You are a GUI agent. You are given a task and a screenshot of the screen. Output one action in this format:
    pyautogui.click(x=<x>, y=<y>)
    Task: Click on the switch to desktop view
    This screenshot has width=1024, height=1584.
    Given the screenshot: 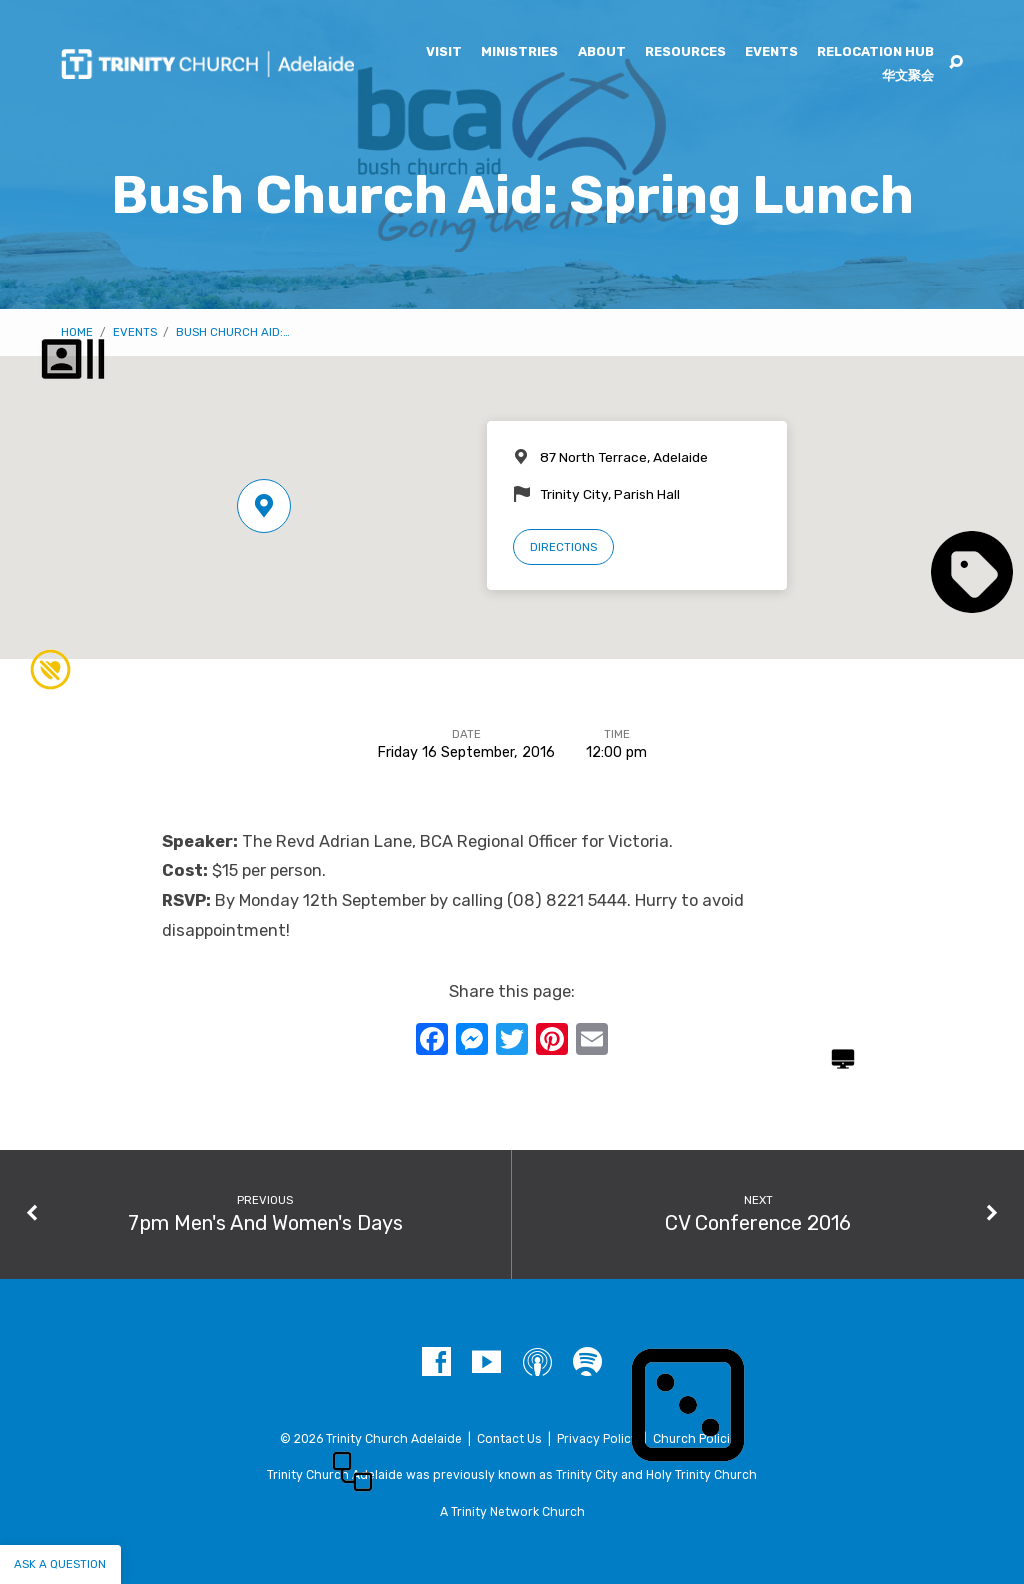 What is the action you would take?
    pyautogui.click(x=843, y=1059)
    